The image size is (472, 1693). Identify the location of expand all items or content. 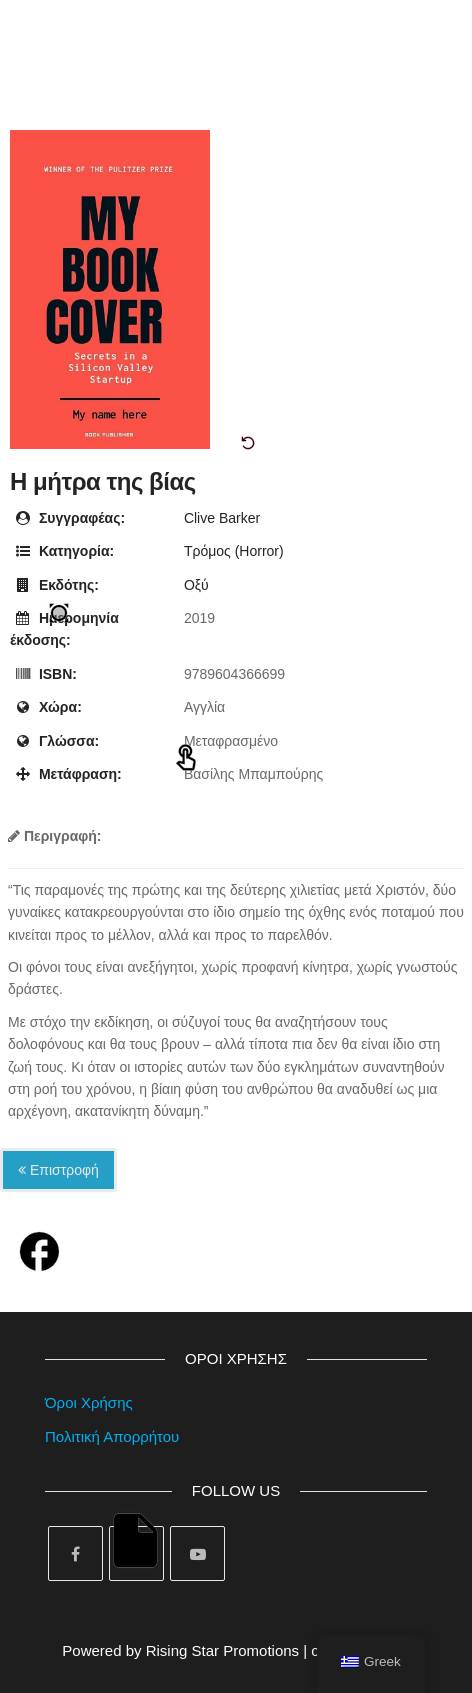
(59, 613).